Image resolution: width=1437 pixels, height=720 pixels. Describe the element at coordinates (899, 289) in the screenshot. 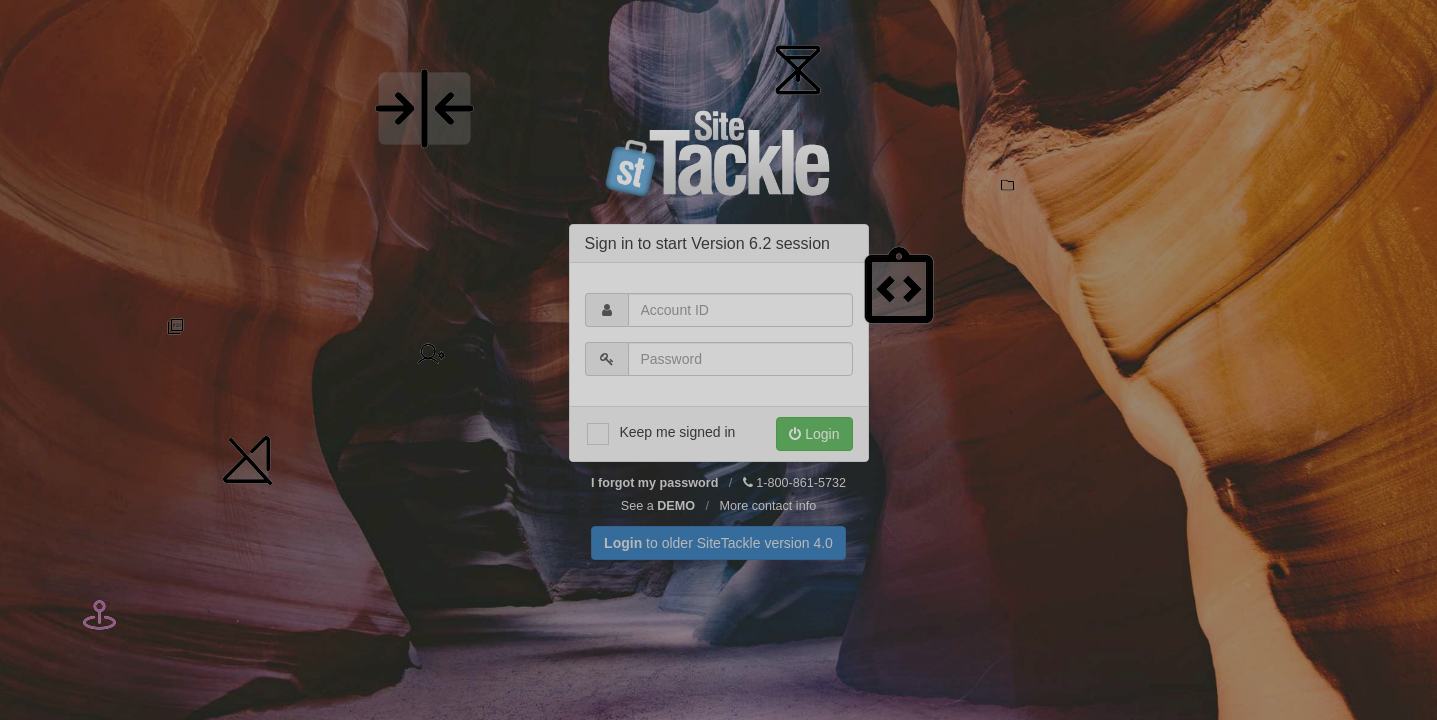

I see `view integration instructions or code snippets` at that location.